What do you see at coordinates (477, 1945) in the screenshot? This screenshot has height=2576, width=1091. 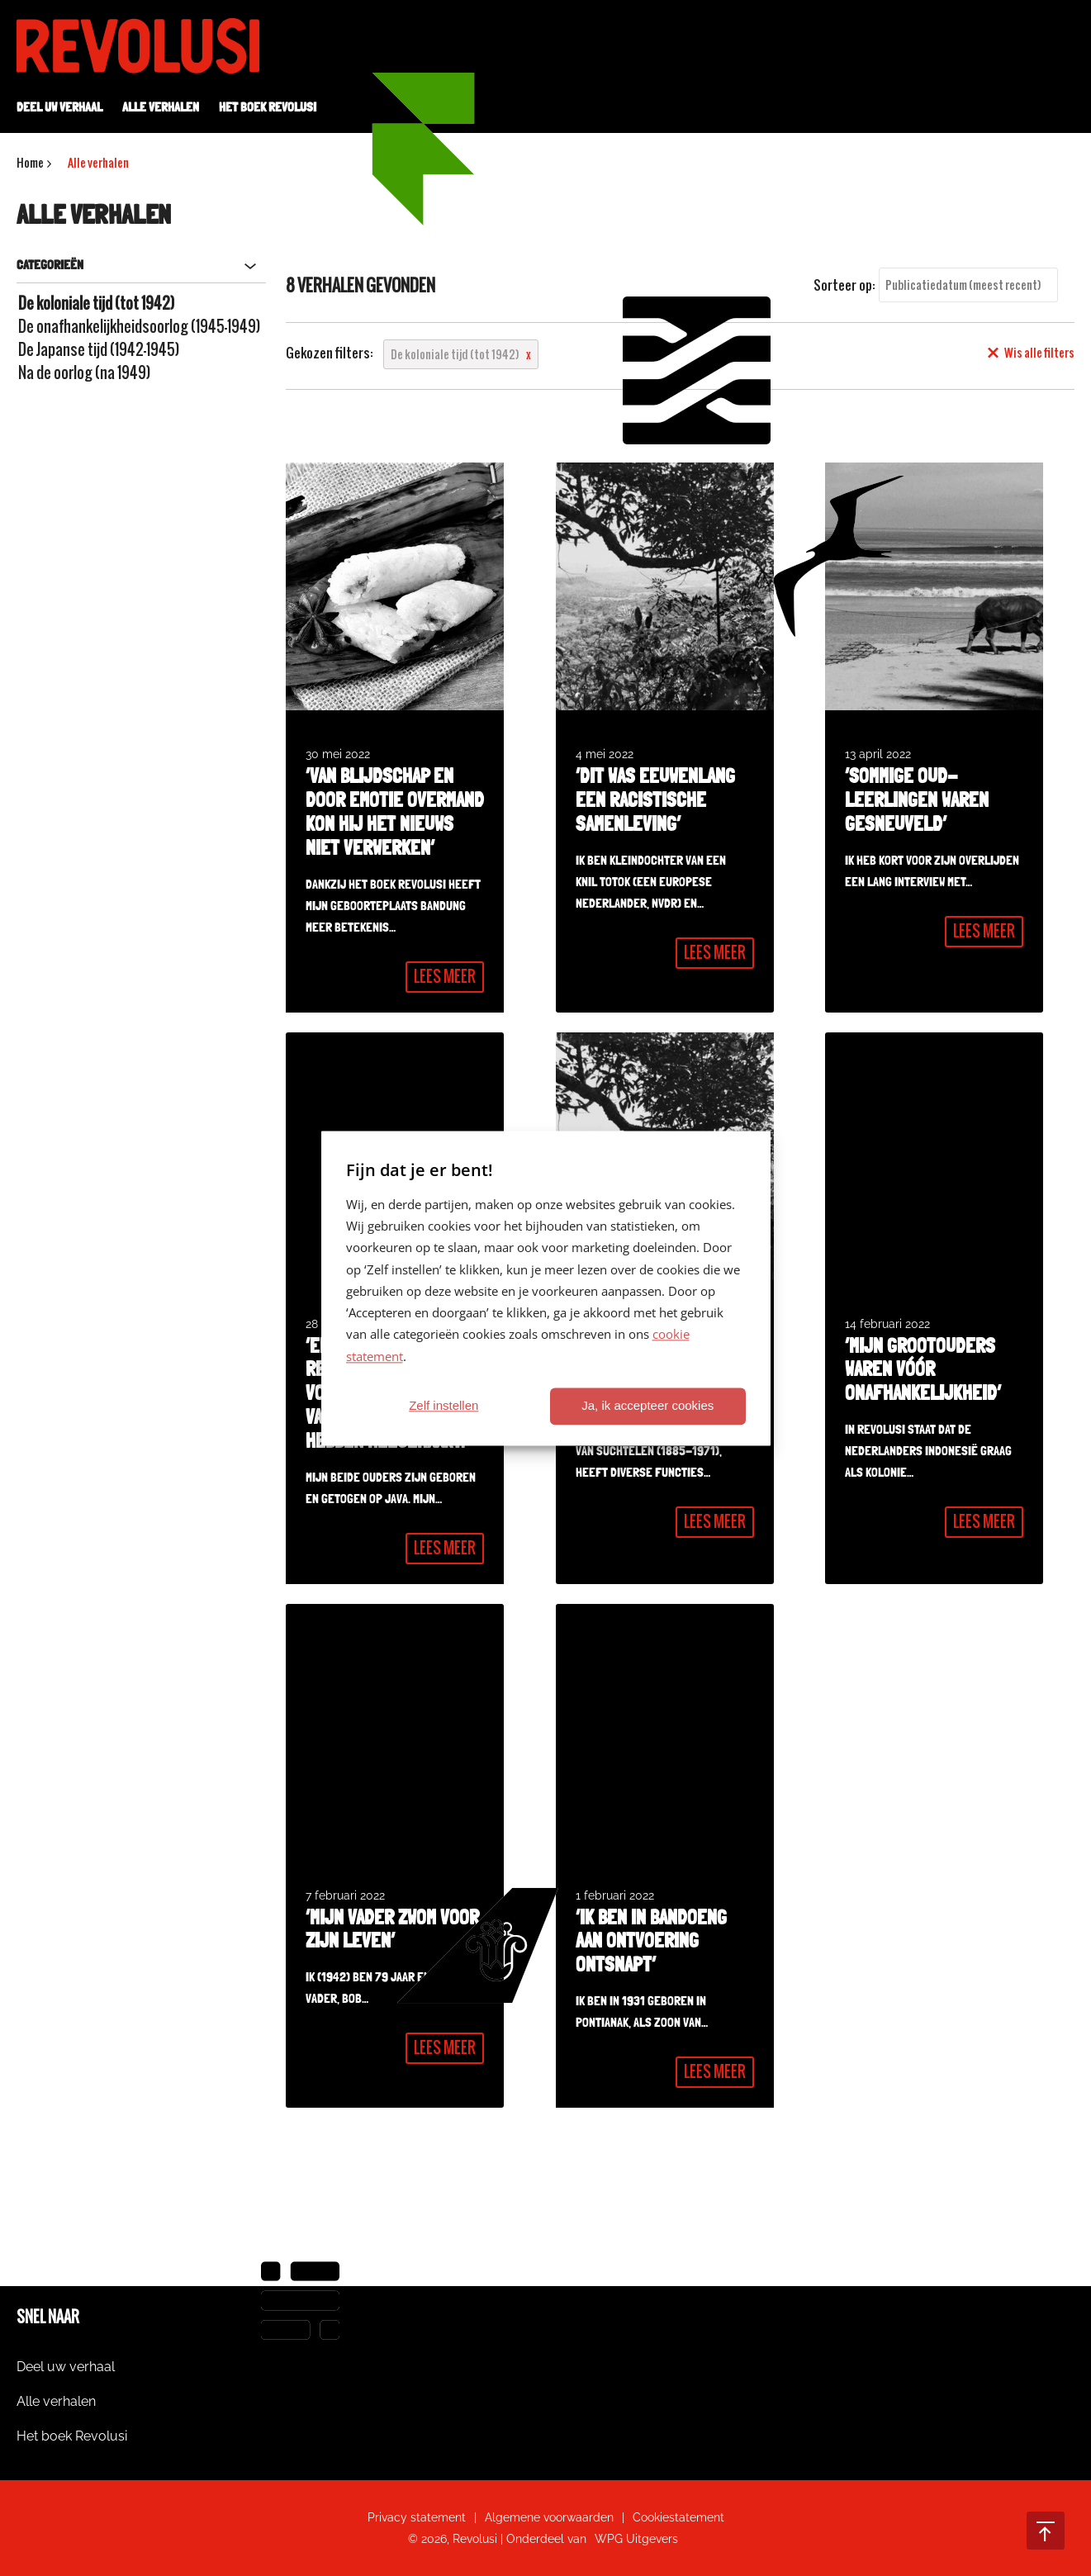 I see `China Southern Airlines logo` at bounding box center [477, 1945].